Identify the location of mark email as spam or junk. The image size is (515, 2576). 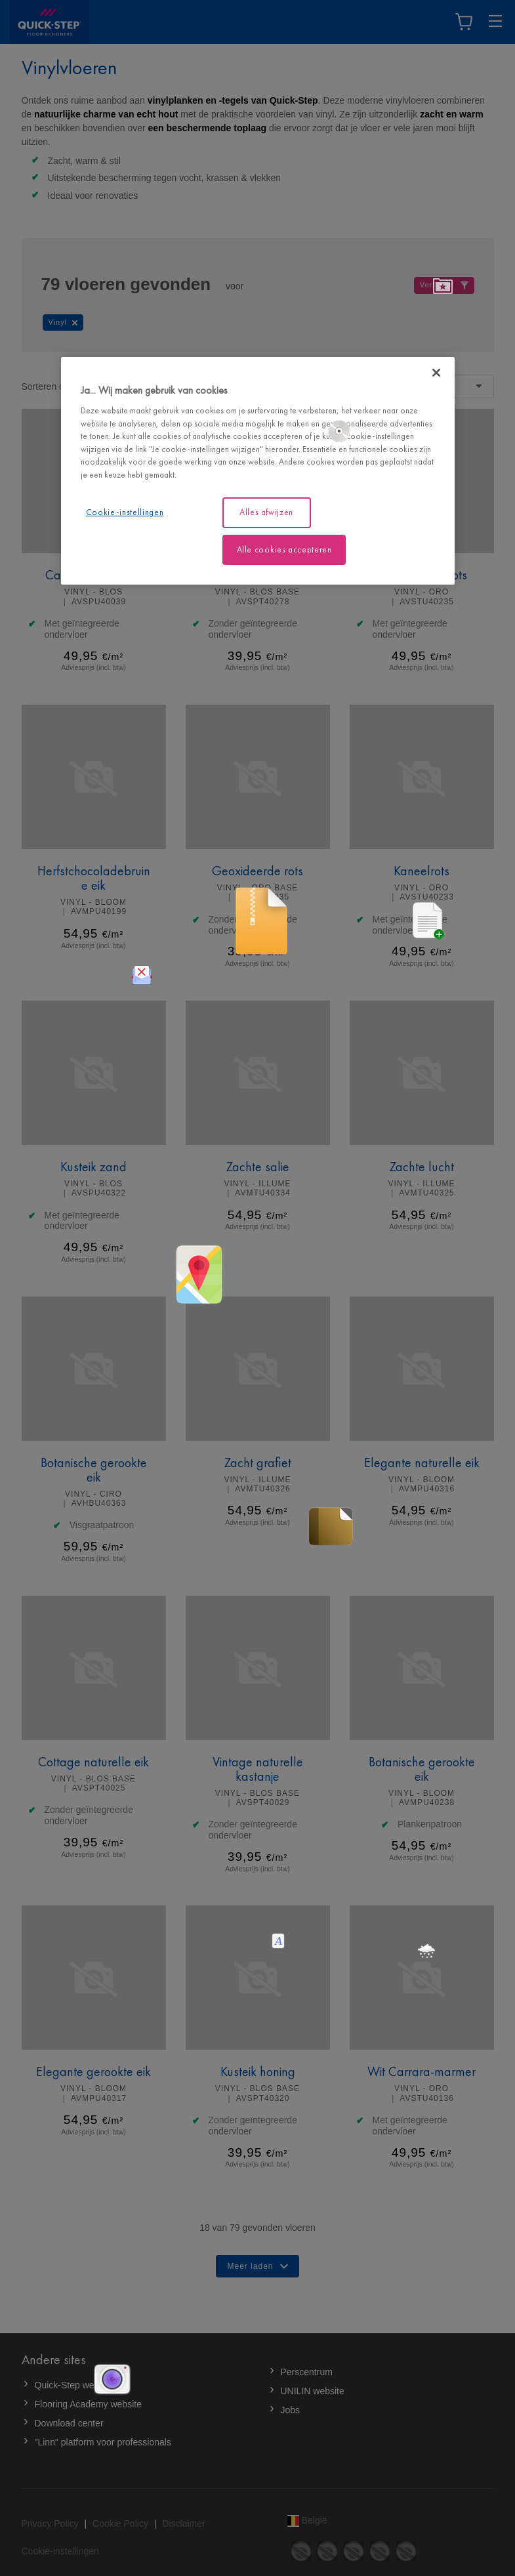
(142, 976).